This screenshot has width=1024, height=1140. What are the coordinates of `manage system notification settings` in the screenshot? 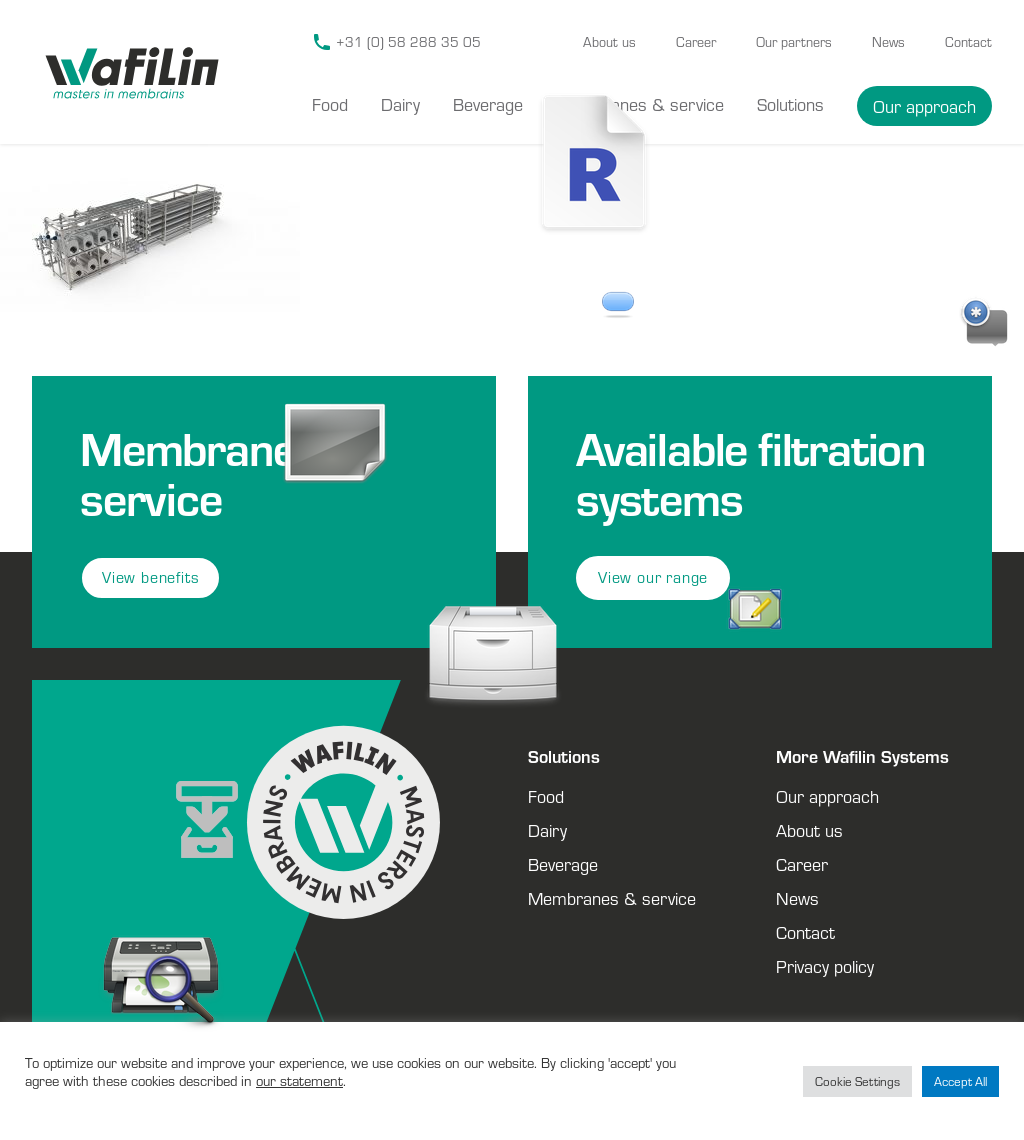 It's located at (985, 321).